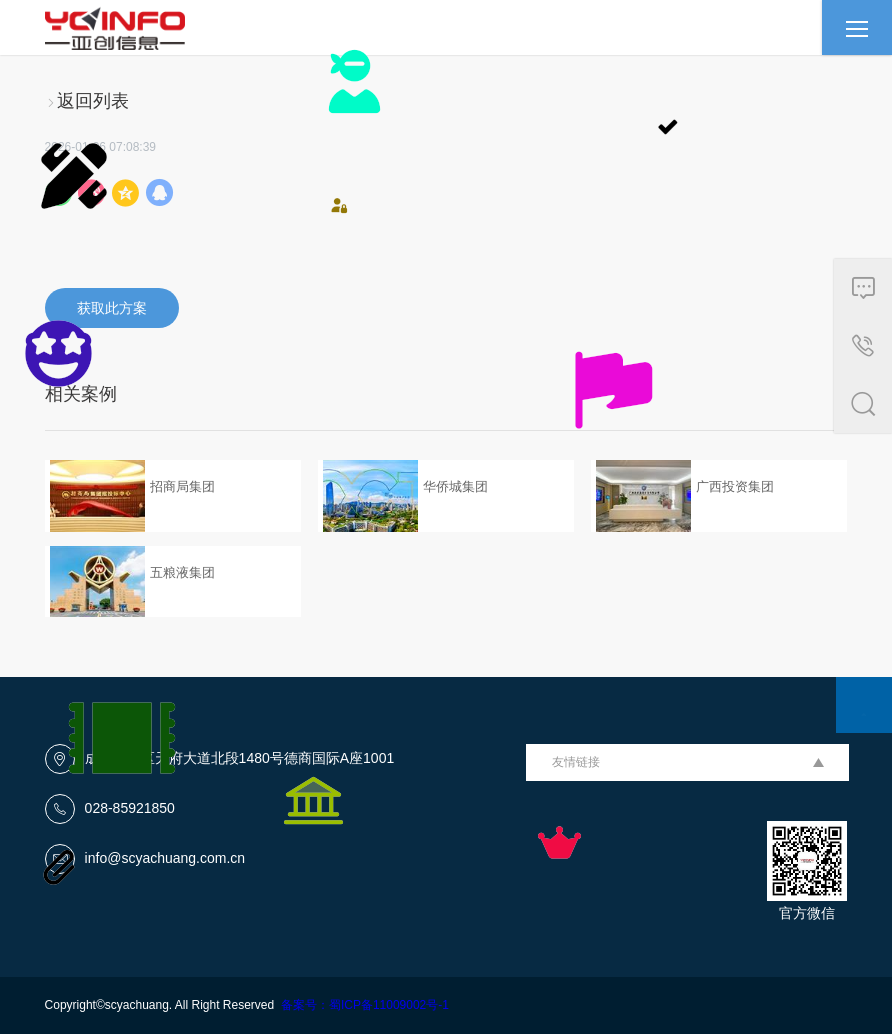 Image resolution: width=892 pixels, height=1034 pixels. What do you see at coordinates (60, 867) in the screenshot?
I see `attach a file to your message` at bounding box center [60, 867].